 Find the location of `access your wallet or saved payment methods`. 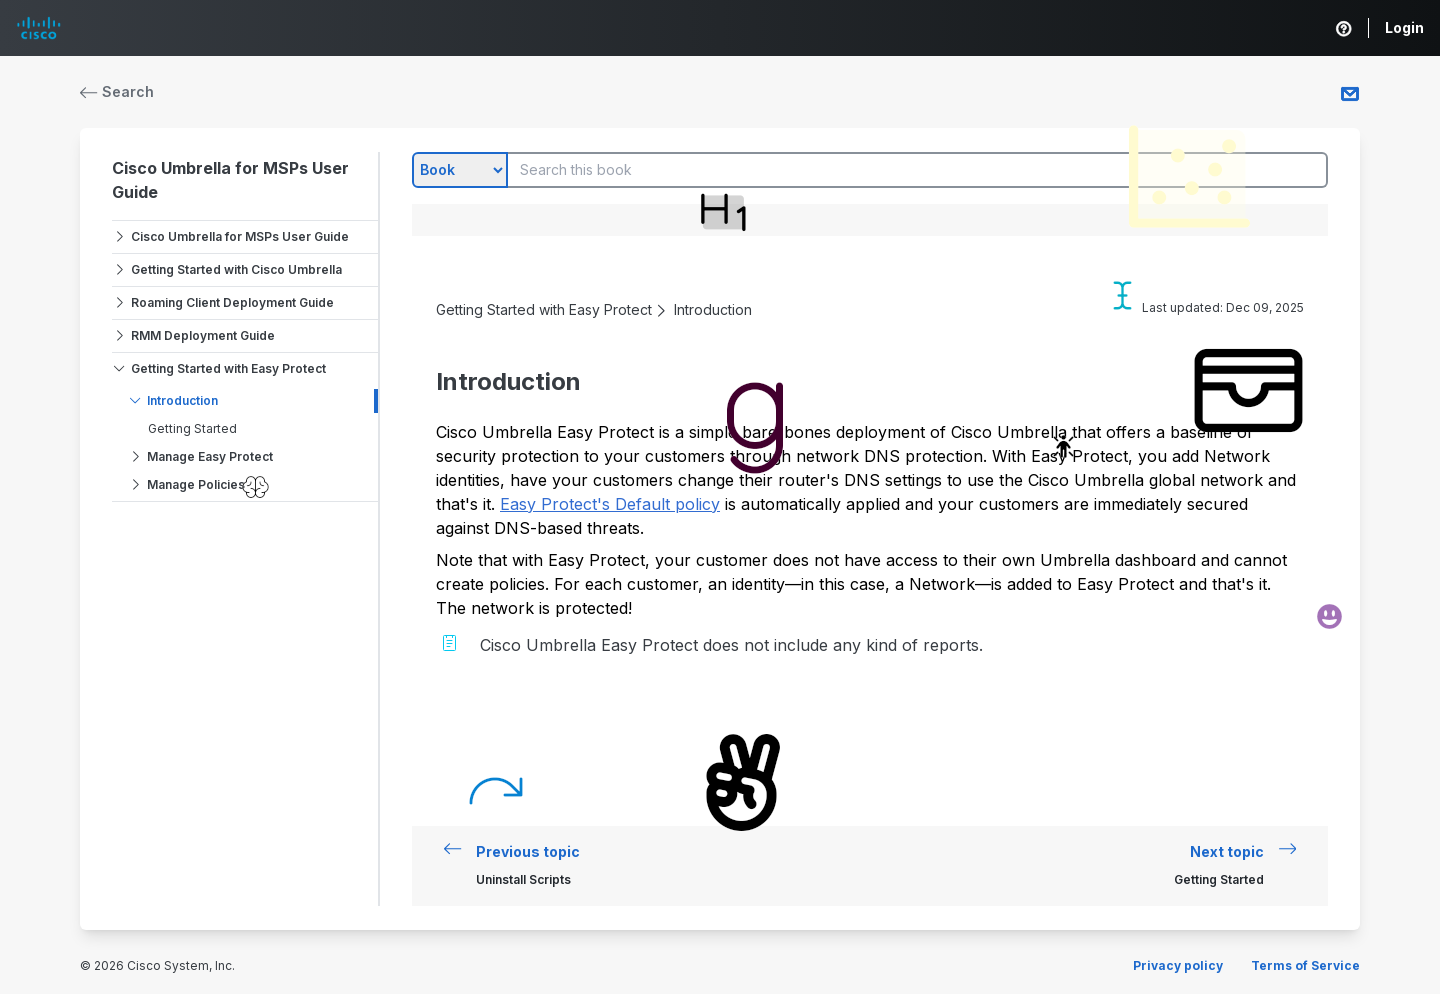

access your wallet or saved payment methods is located at coordinates (1248, 390).